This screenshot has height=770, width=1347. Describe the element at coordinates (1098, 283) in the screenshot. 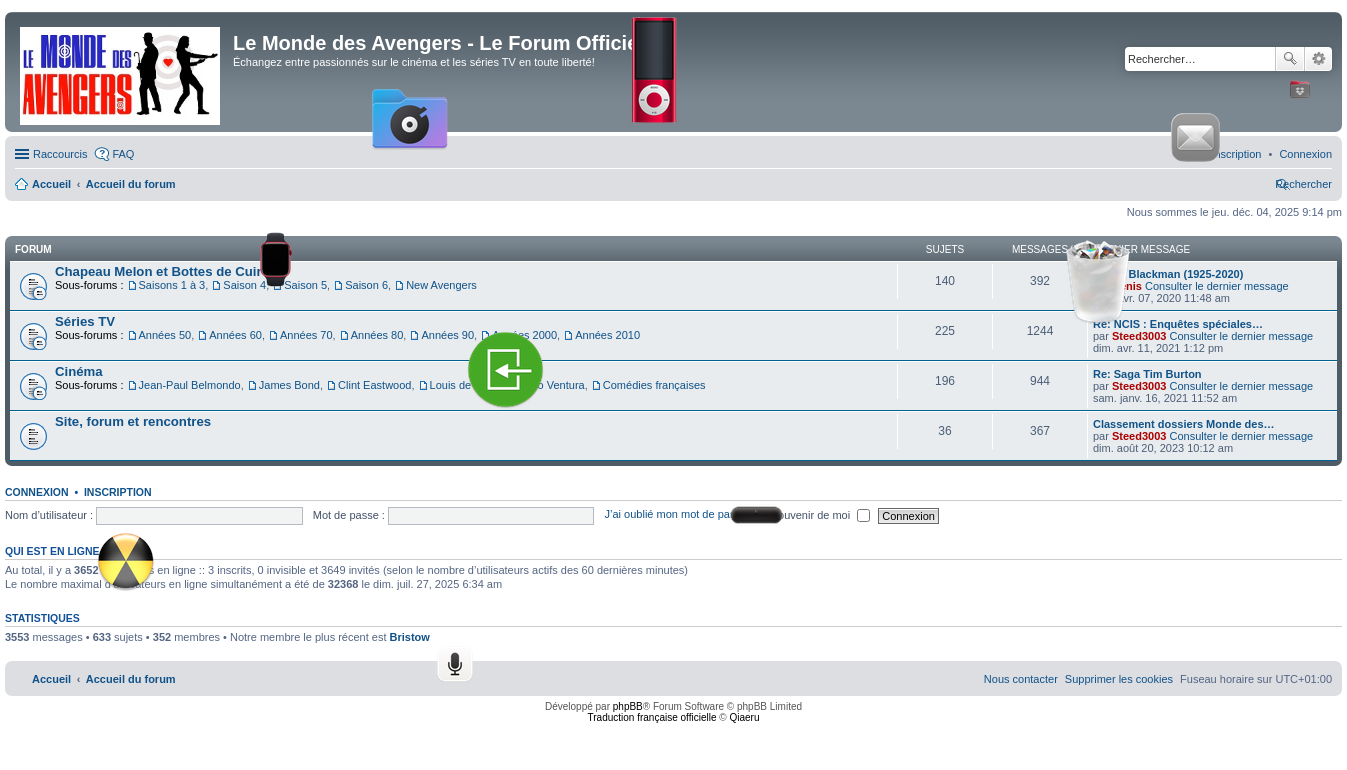

I see `manage trash storage and deleted files` at that location.